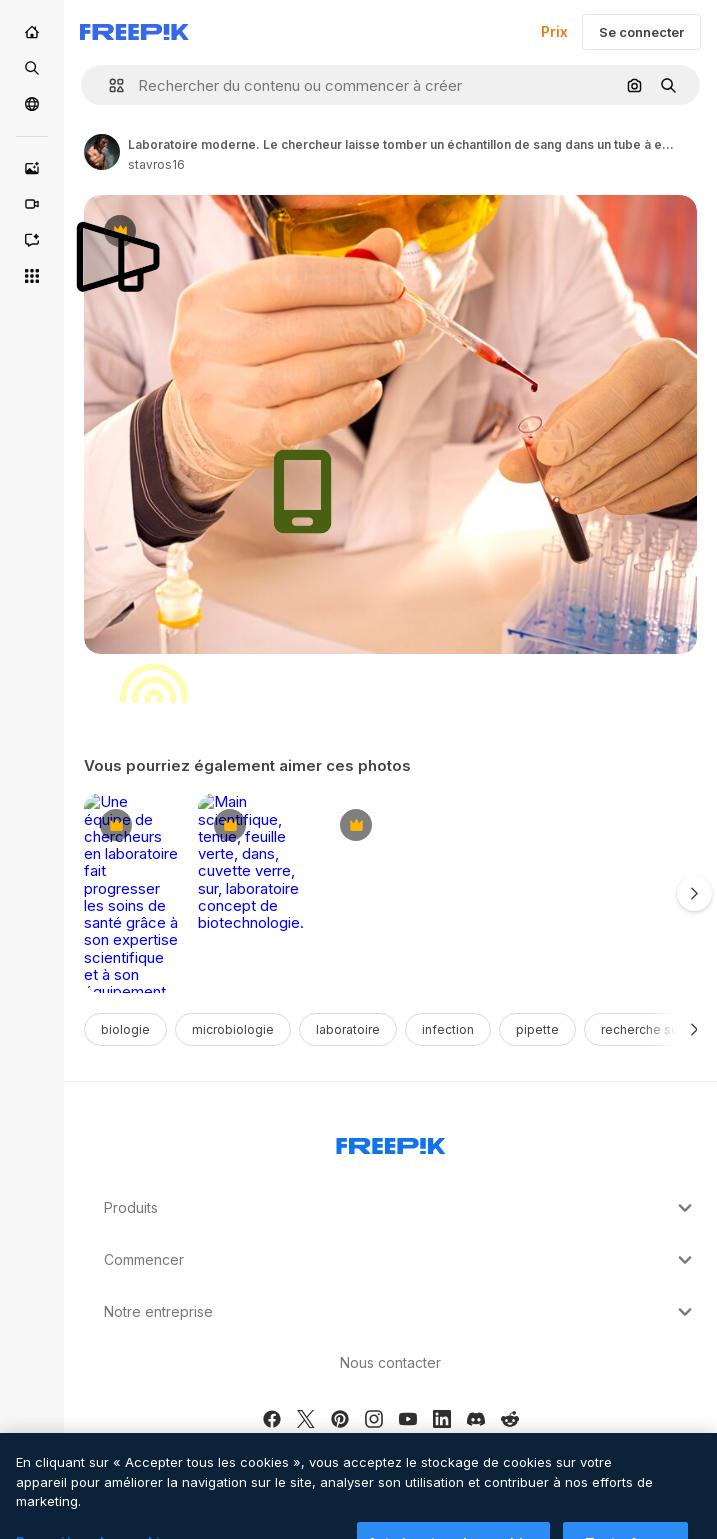 This screenshot has width=717, height=1539. I want to click on make an announcement or broadcast, so click(115, 260).